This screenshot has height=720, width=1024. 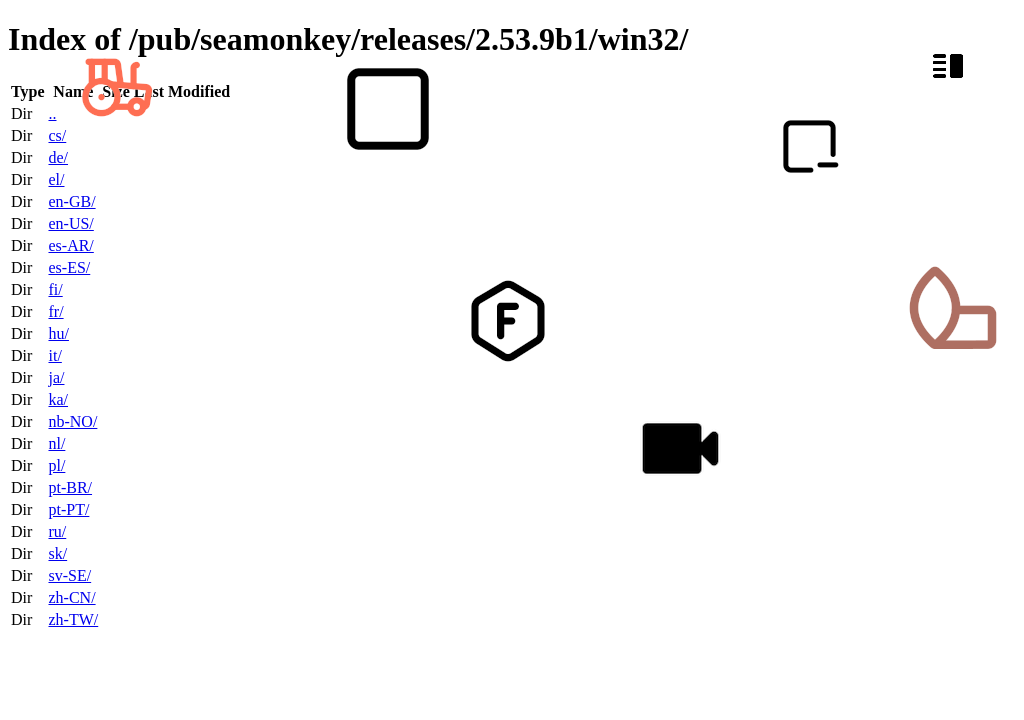 What do you see at coordinates (388, 109) in the screenshot?
I see `unchecked checkbox or selection state` at bounding box center [388, 109].